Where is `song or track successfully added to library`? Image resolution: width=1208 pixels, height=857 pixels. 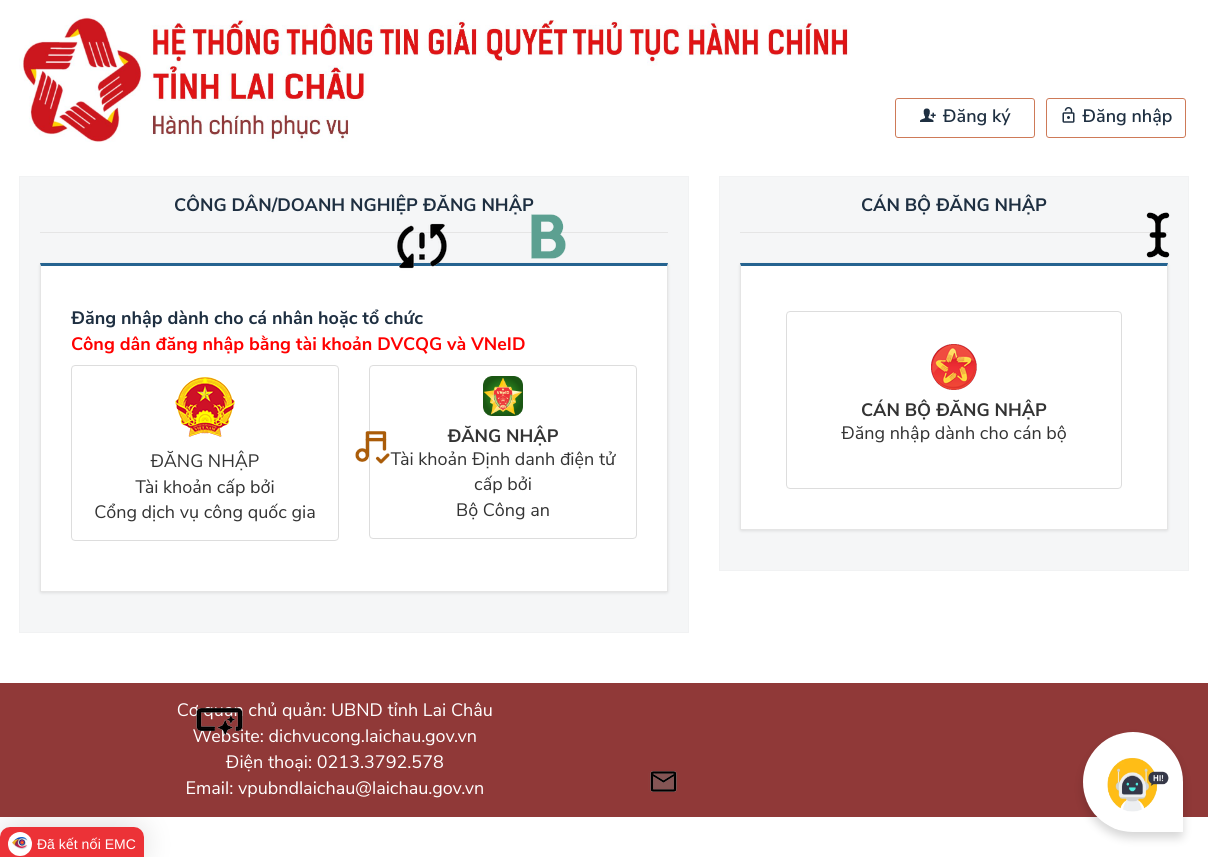
song or track successfully added to library is located at coordinates (372, 446).